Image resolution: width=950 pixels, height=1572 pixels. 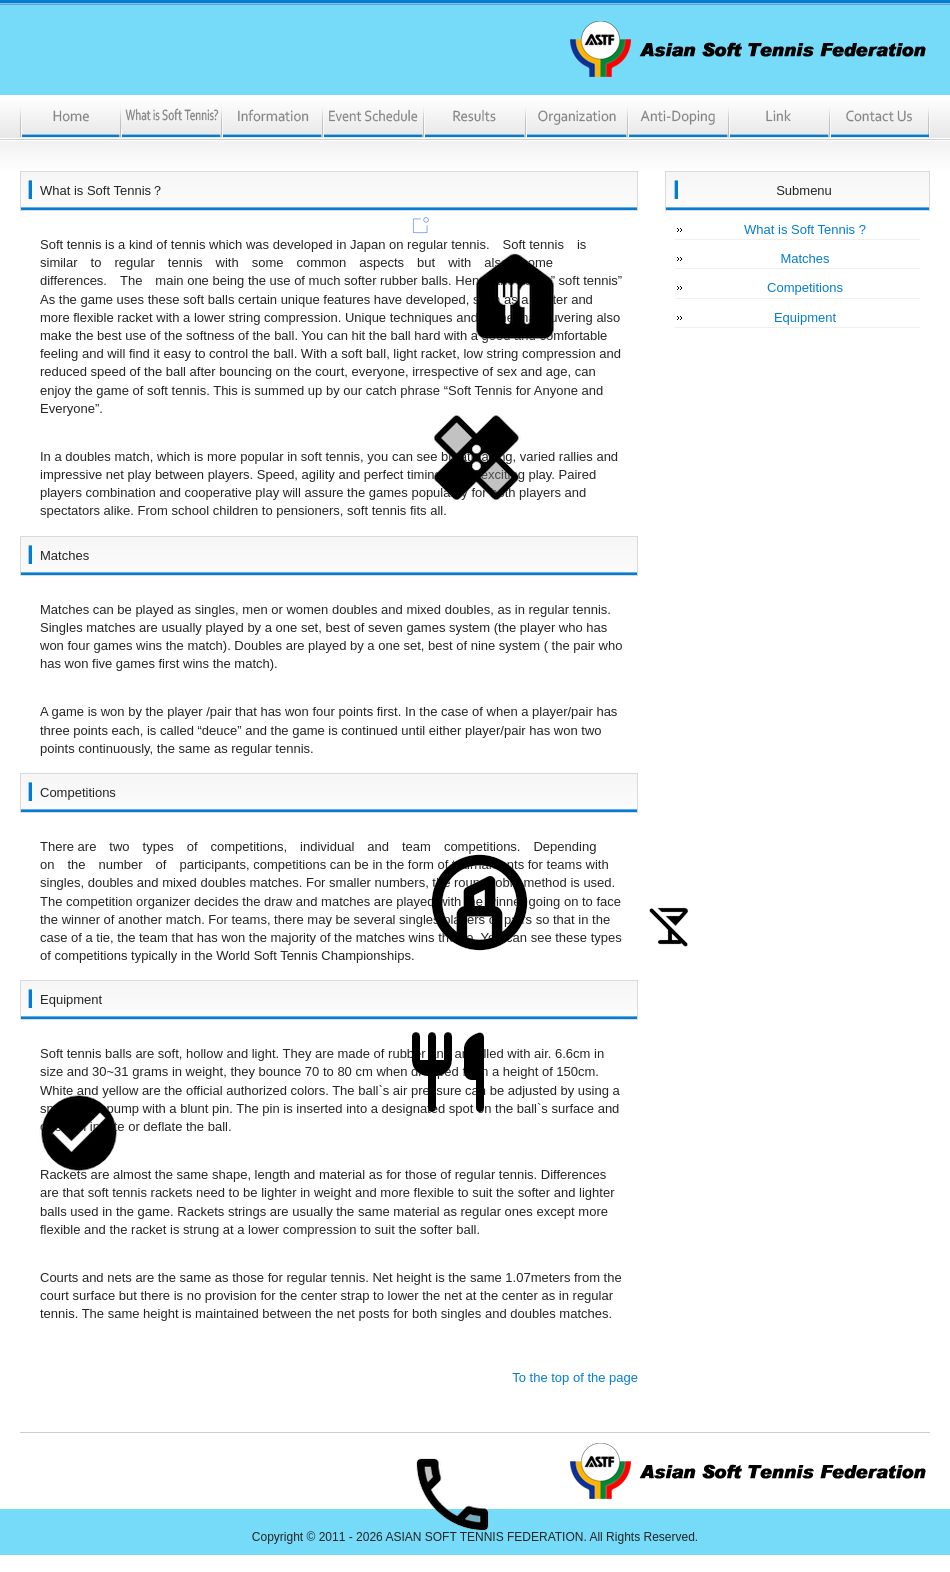 I want to click on indicates an alcohol-free zone or no drinks allowed, so click(x=670, y=926).